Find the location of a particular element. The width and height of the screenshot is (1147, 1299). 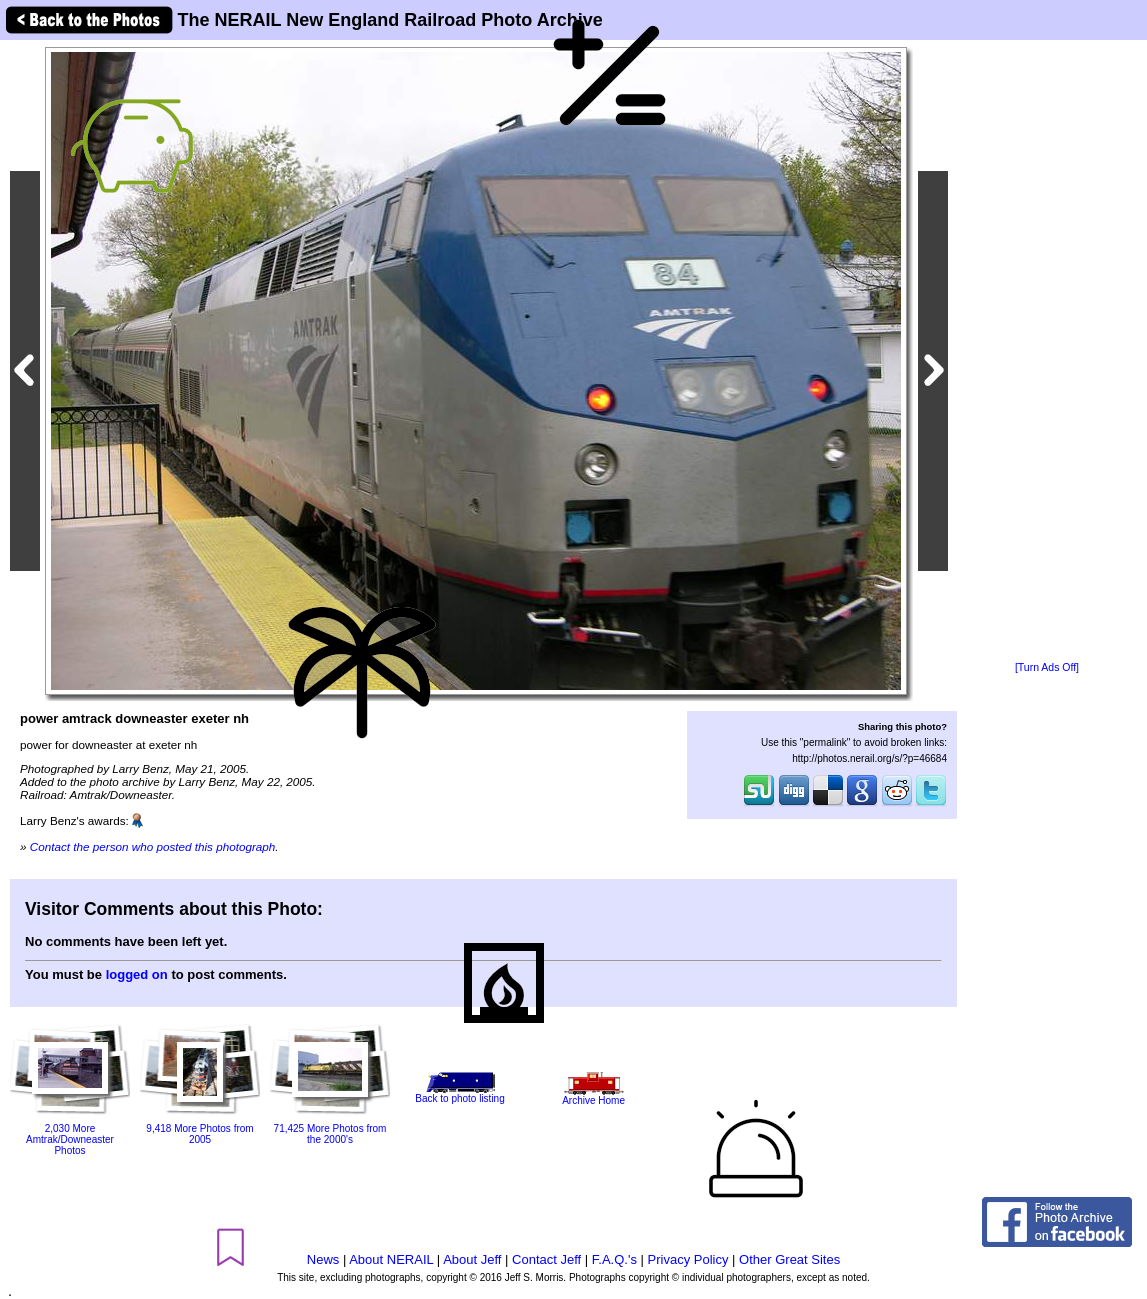

save item to bookmarks is located at coordinates (230, 1246).